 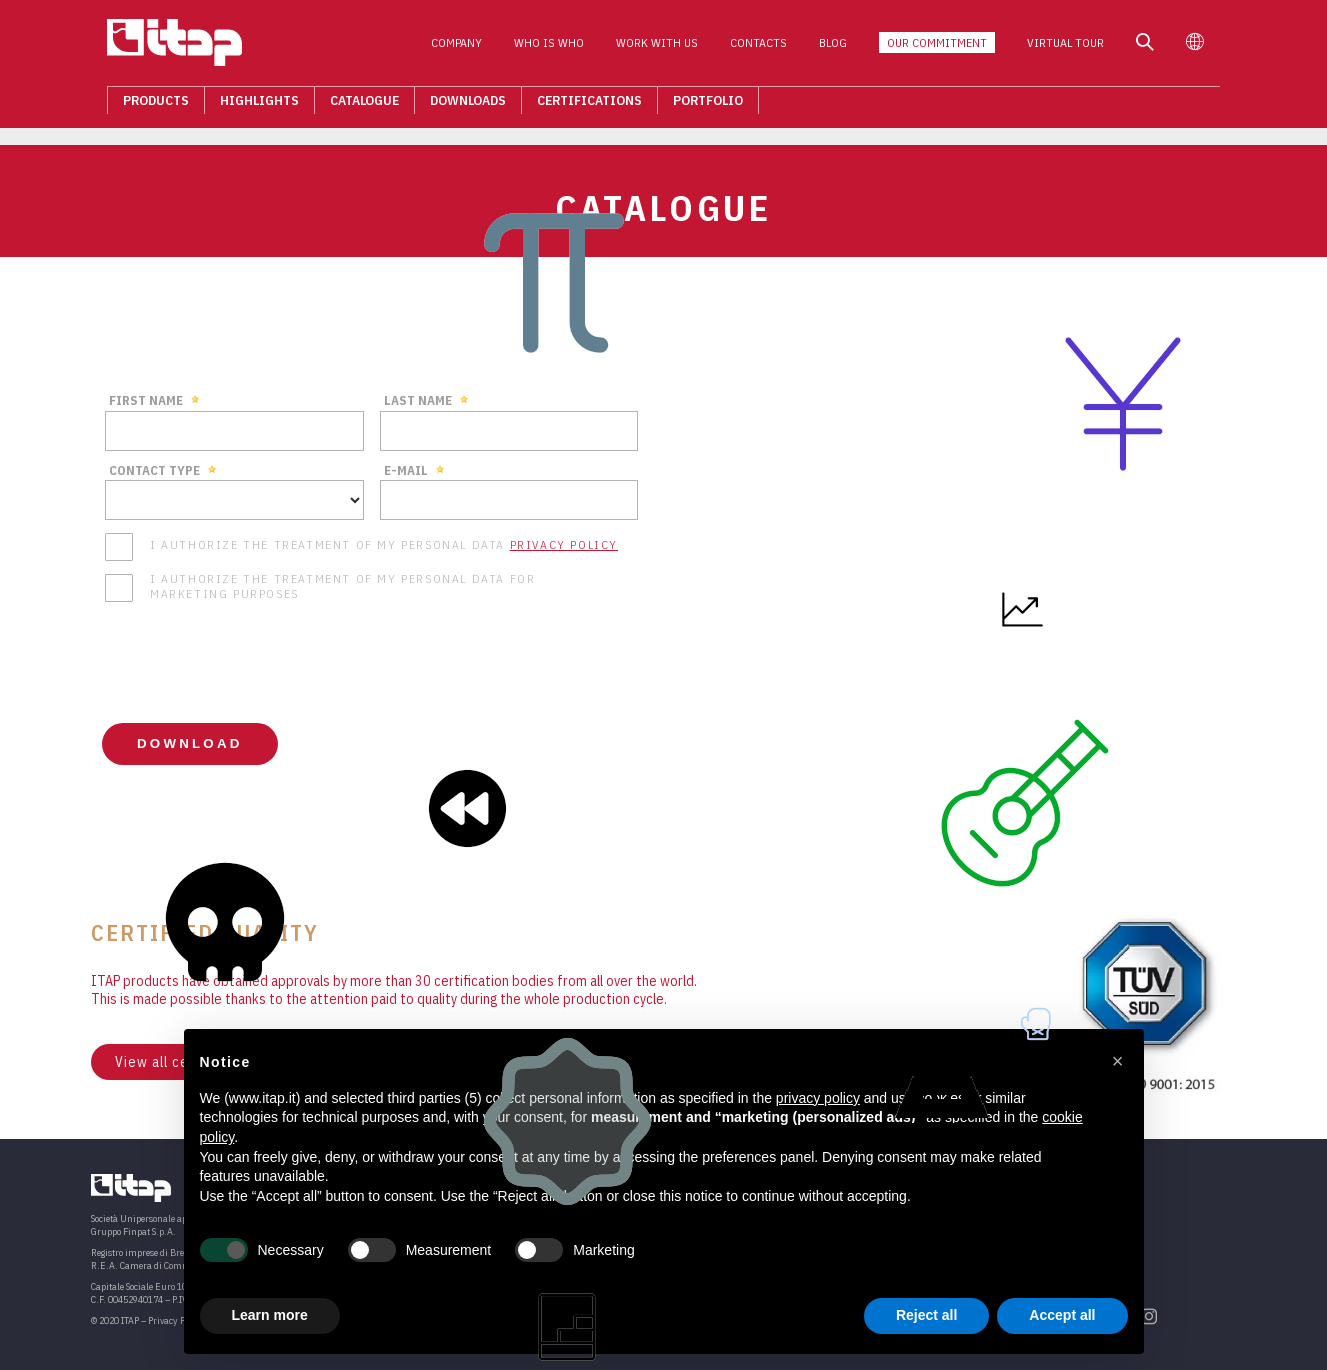 What do you see at coordinates (1123, 401) in the screenshot?
I see `view prices in japanese yen` at bounding box center [1123, 401].